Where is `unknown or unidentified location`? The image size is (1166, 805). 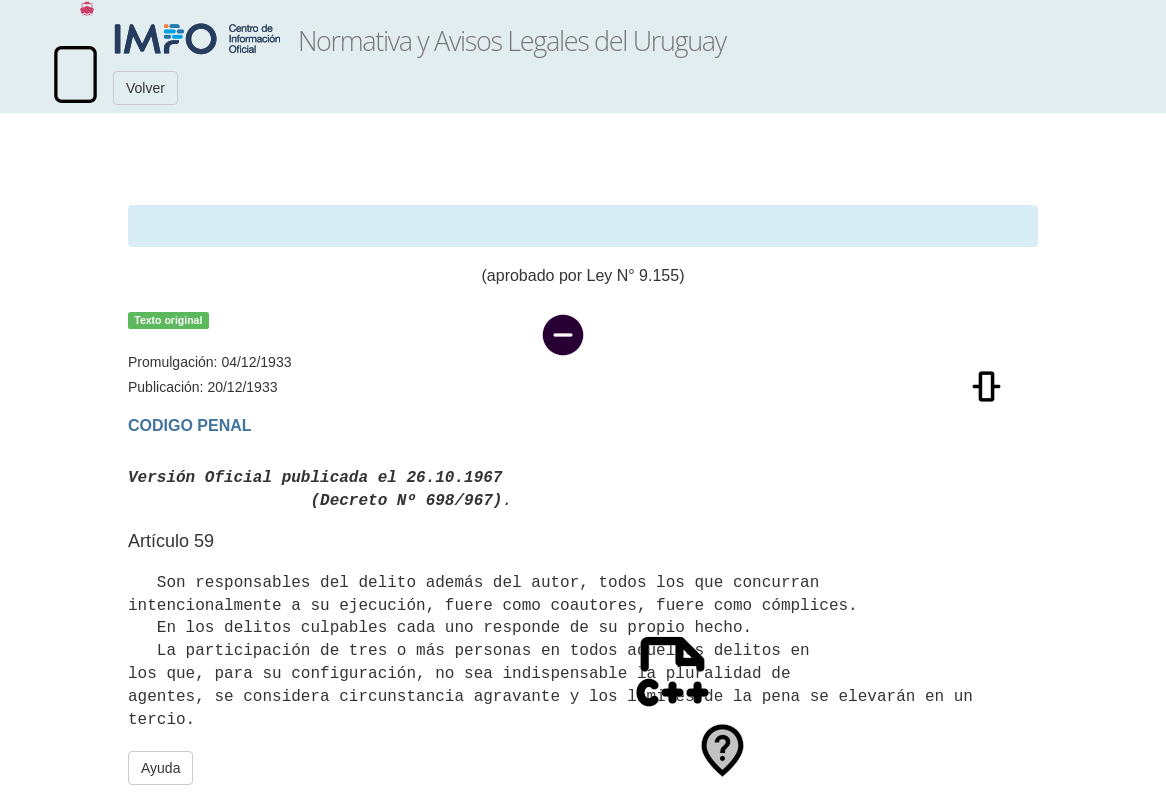 unknown or unidentified location is located at coordinates (722, 750).